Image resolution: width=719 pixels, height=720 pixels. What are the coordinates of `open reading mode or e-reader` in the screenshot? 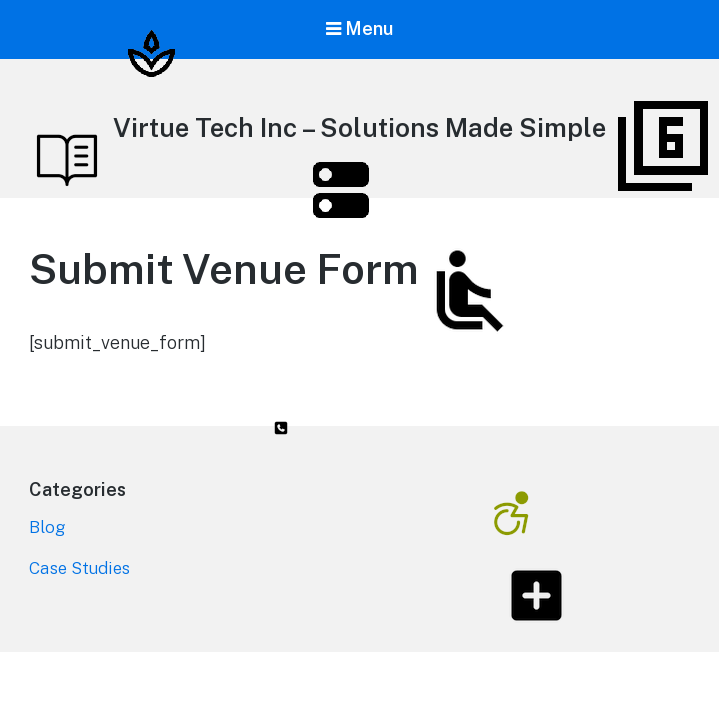 It's located at (67, 156).